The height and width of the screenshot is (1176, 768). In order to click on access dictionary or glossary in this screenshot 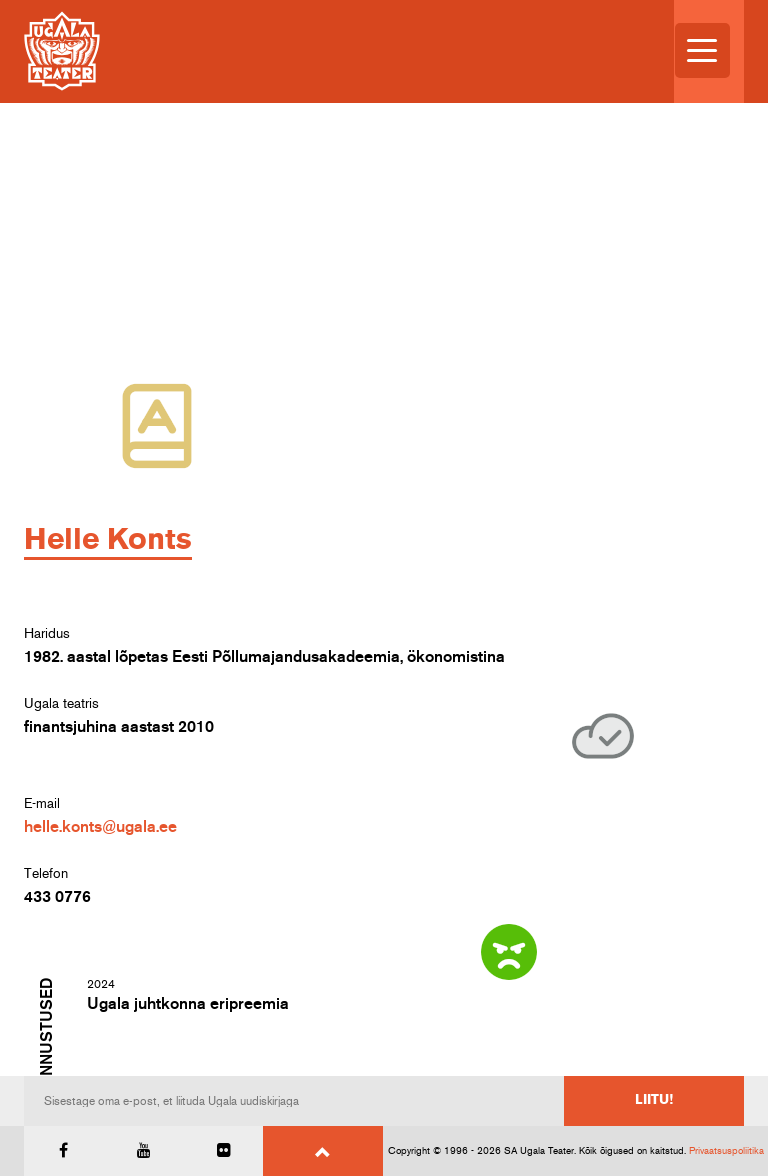, I will do `click(157, 426)`.